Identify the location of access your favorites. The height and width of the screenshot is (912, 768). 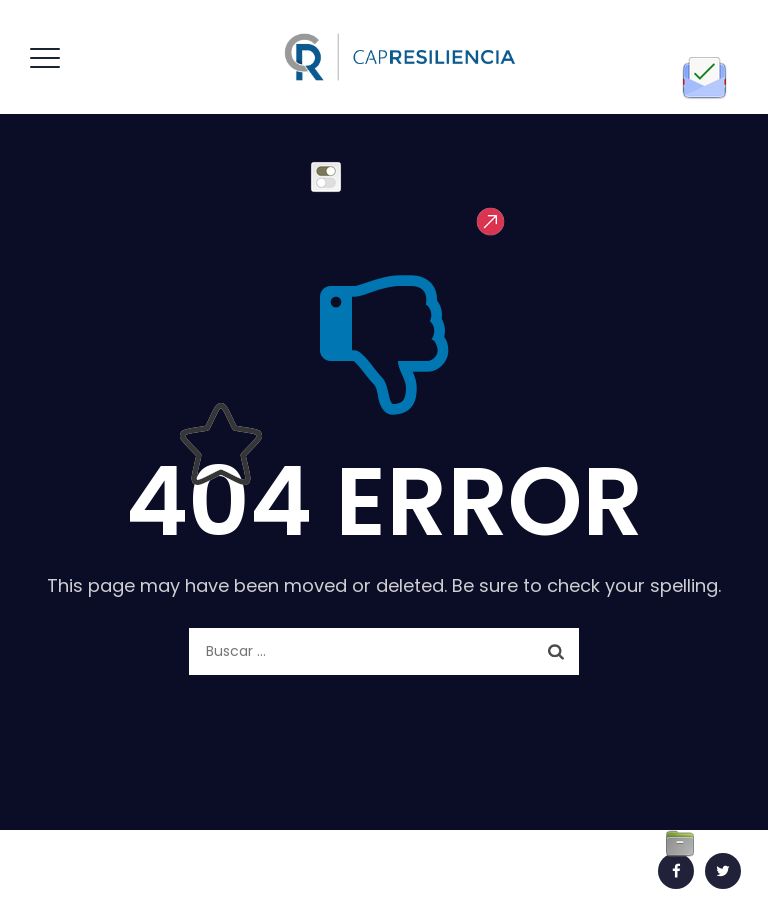
(221, 444).